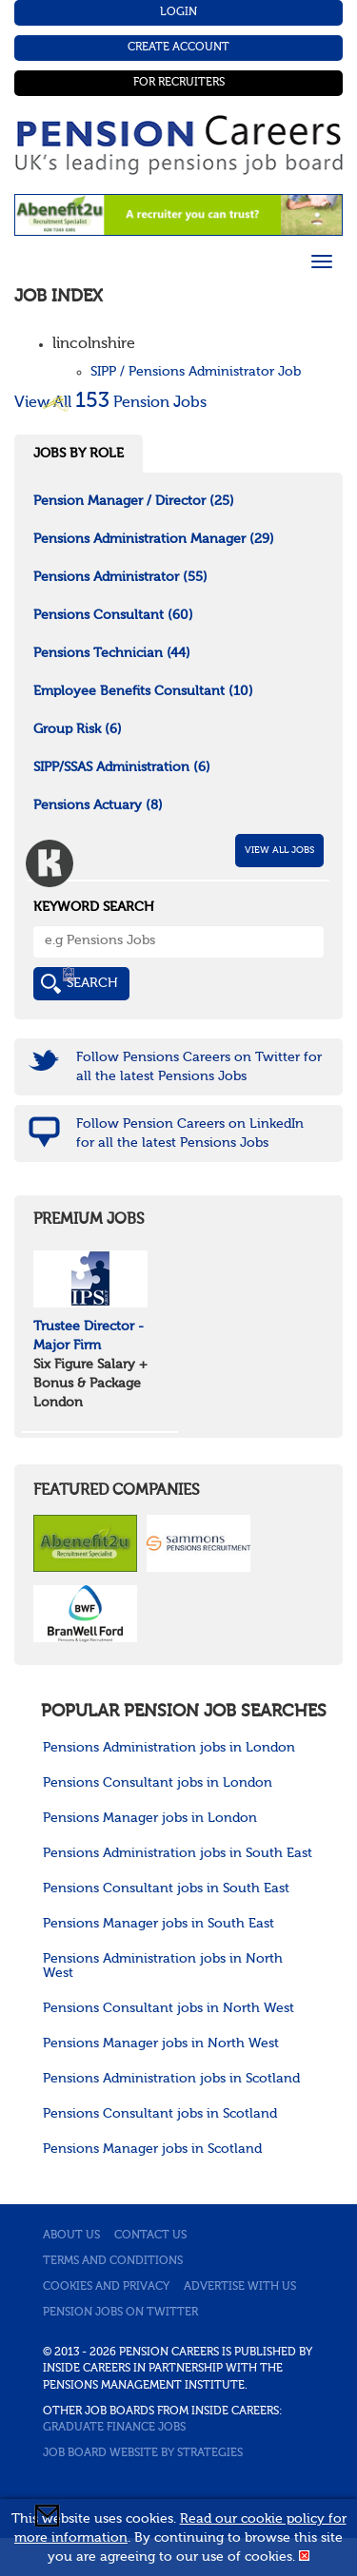 The width and height of the screenshot is (357, 2576). Describe the element at coordinates (47, 2515) in the screenshot. I see `open your email inbox` at that location.